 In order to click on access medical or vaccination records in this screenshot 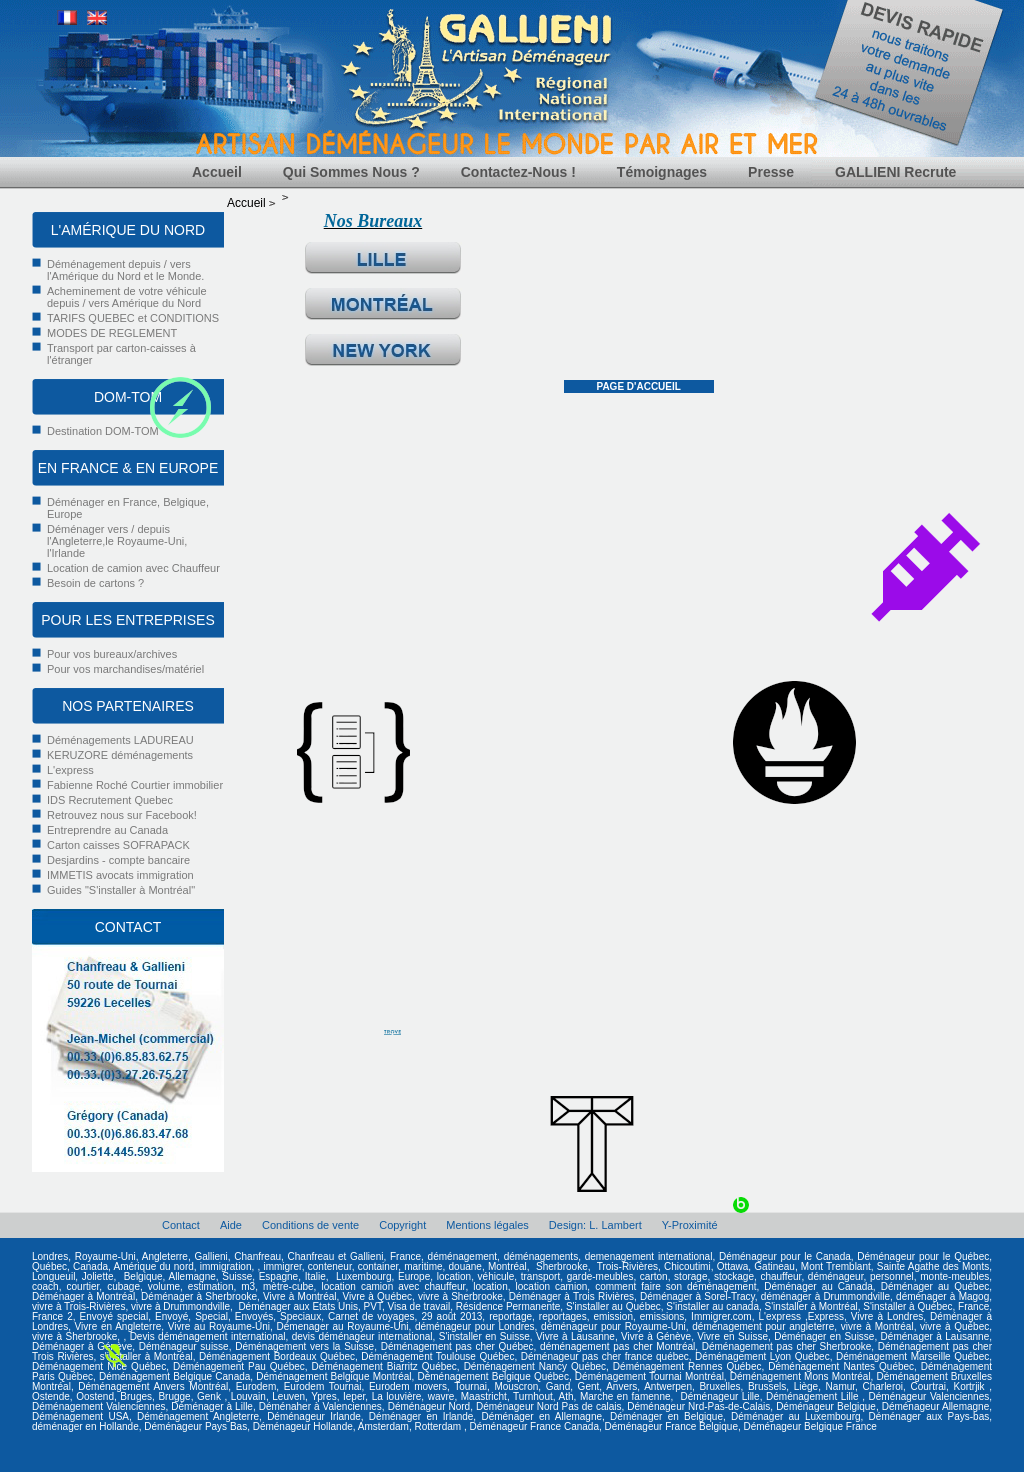, I will do `click(927, 566)`.